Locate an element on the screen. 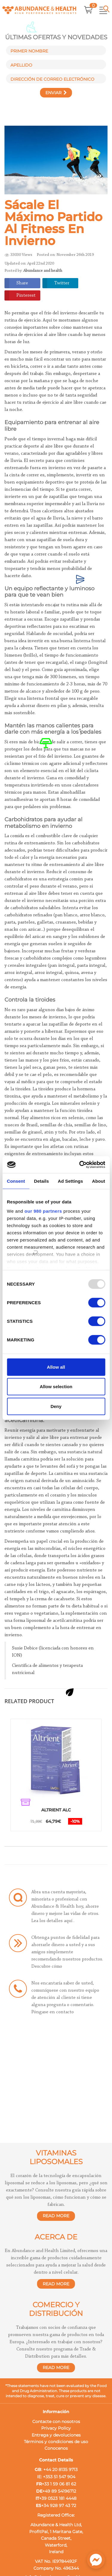 The height and width of the screenshot is (2576, 112). flip image or content vertically is located at coordinates (80, 579).